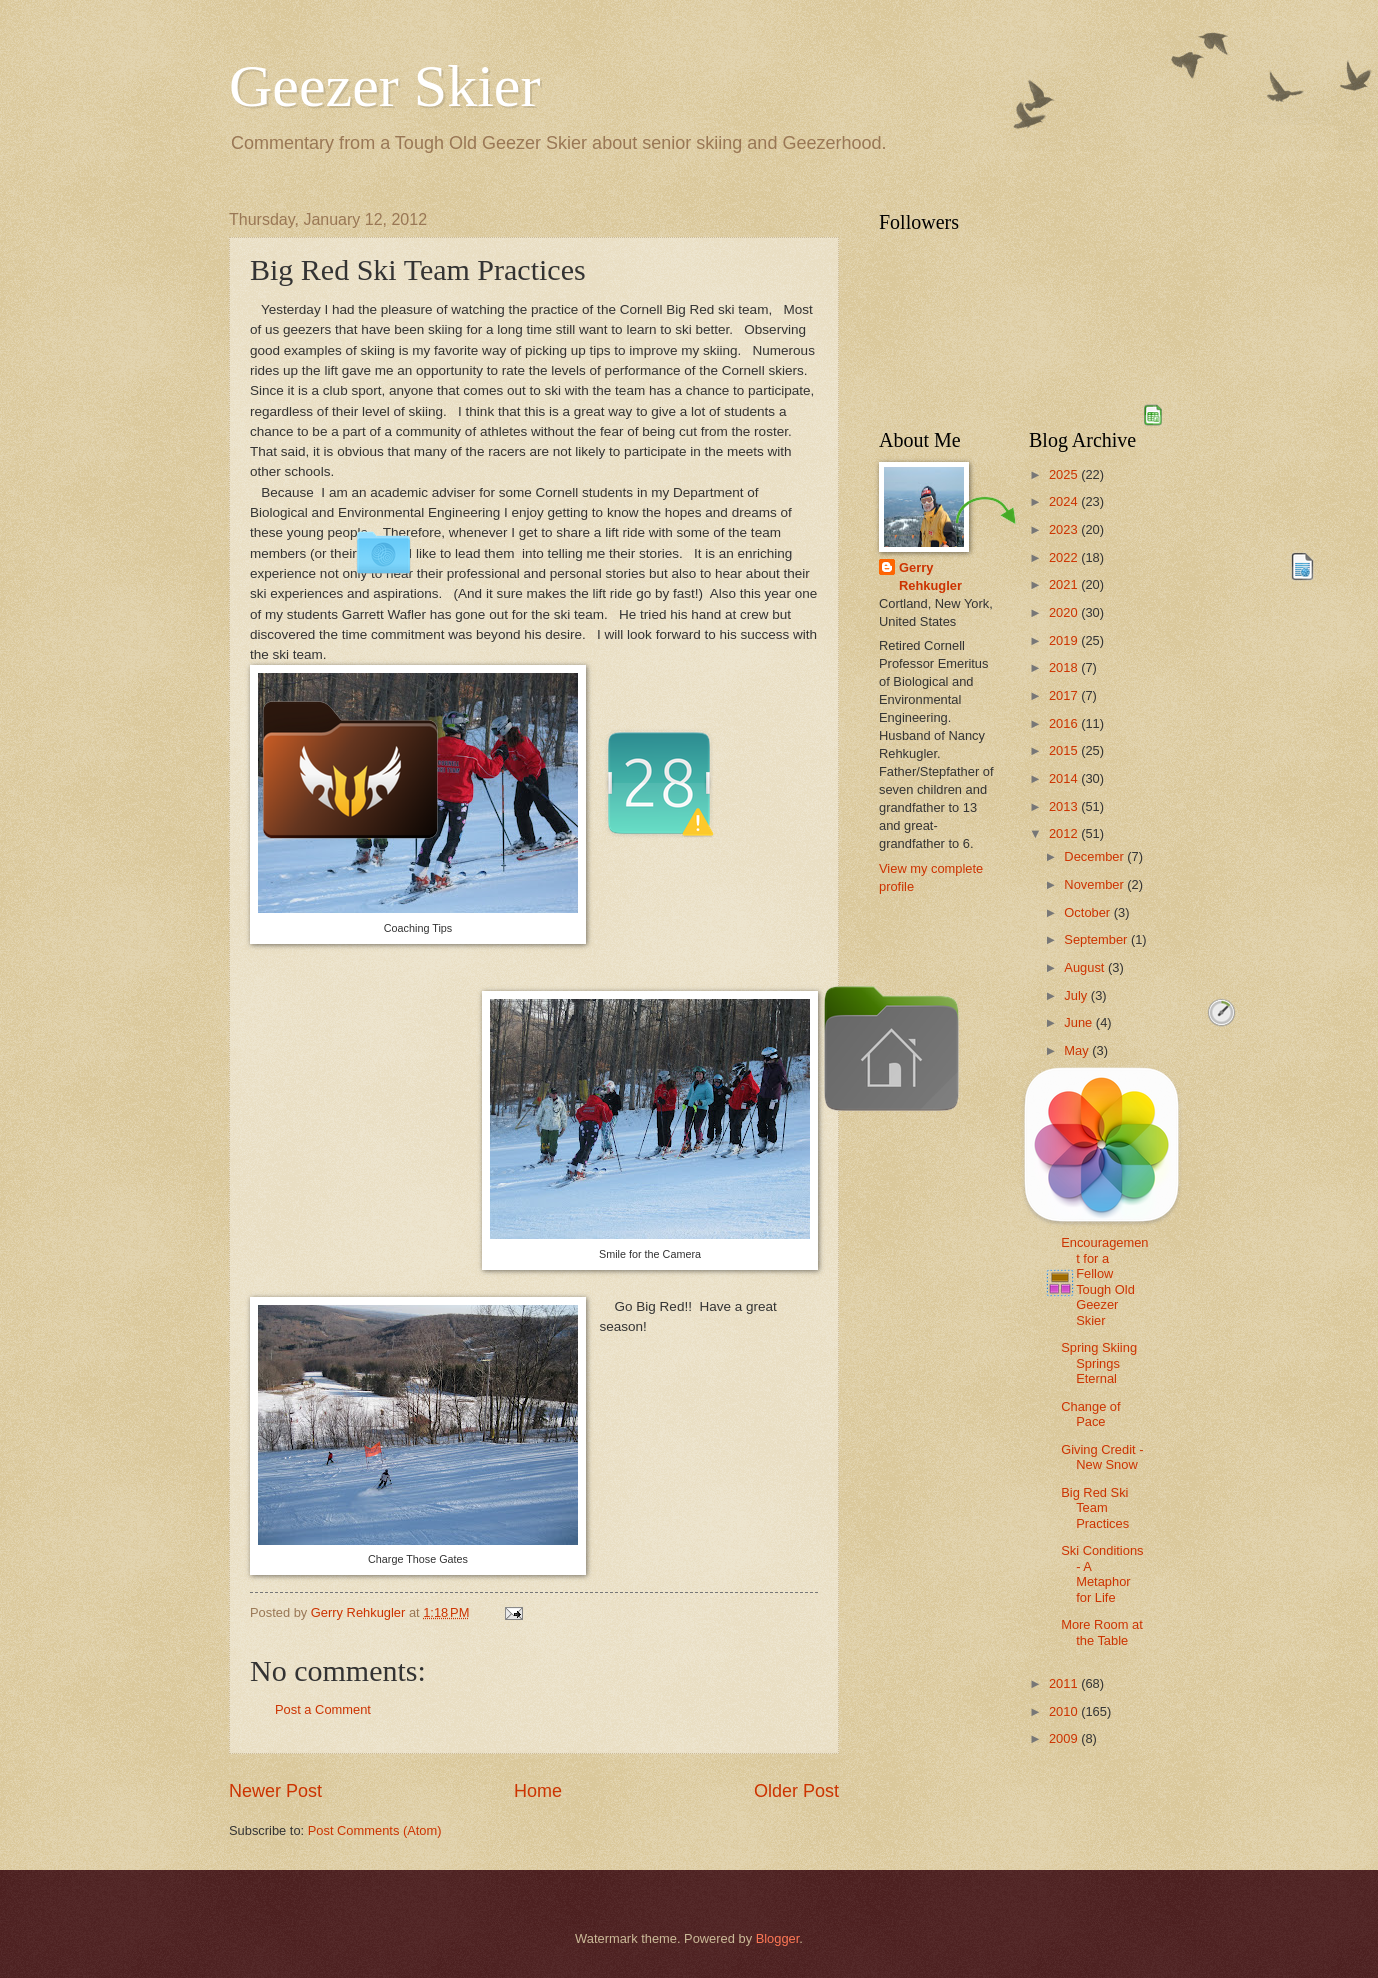 This screenshot has width=1378, height=1978. Describe the element at coordinates (383, 552) in the screenshot. I see `open server applications folder` at that location.